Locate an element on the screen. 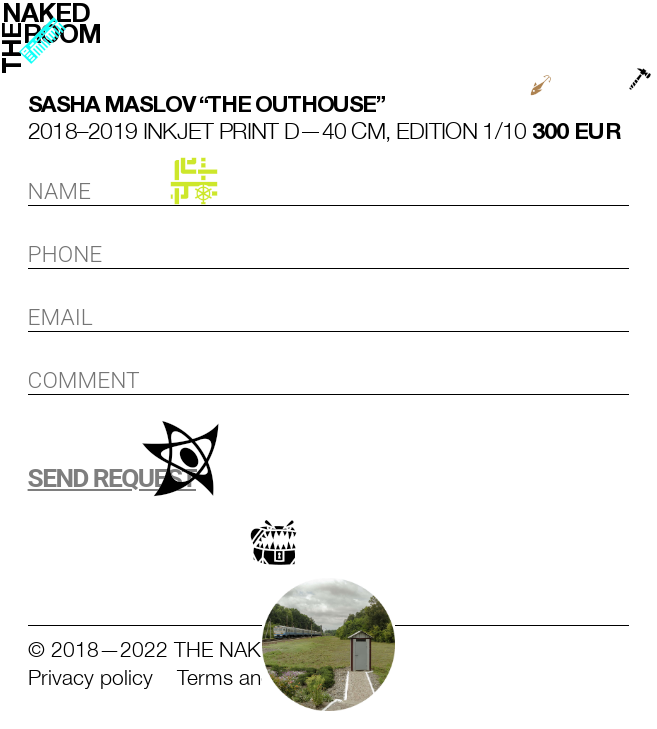  access plumbing or pipe-based puzzle game is located at coordinates (194, 181).